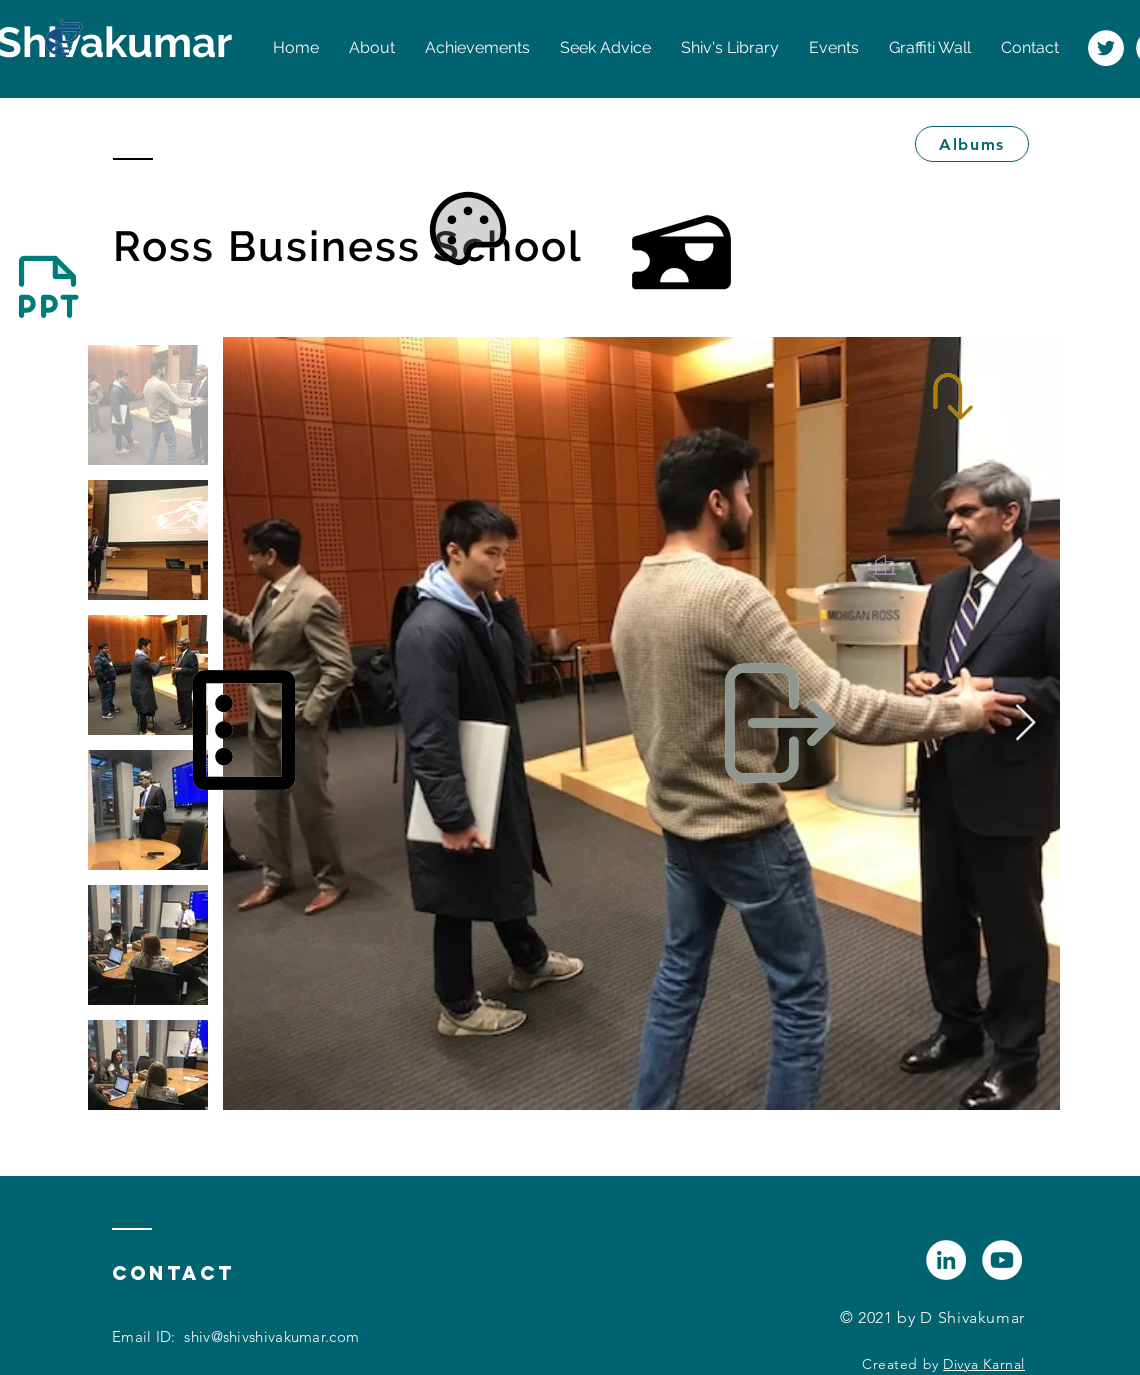  Describe the element at coordinates (884, 565) in the screenshot. I see `view nearby buildings or properties` at that location.